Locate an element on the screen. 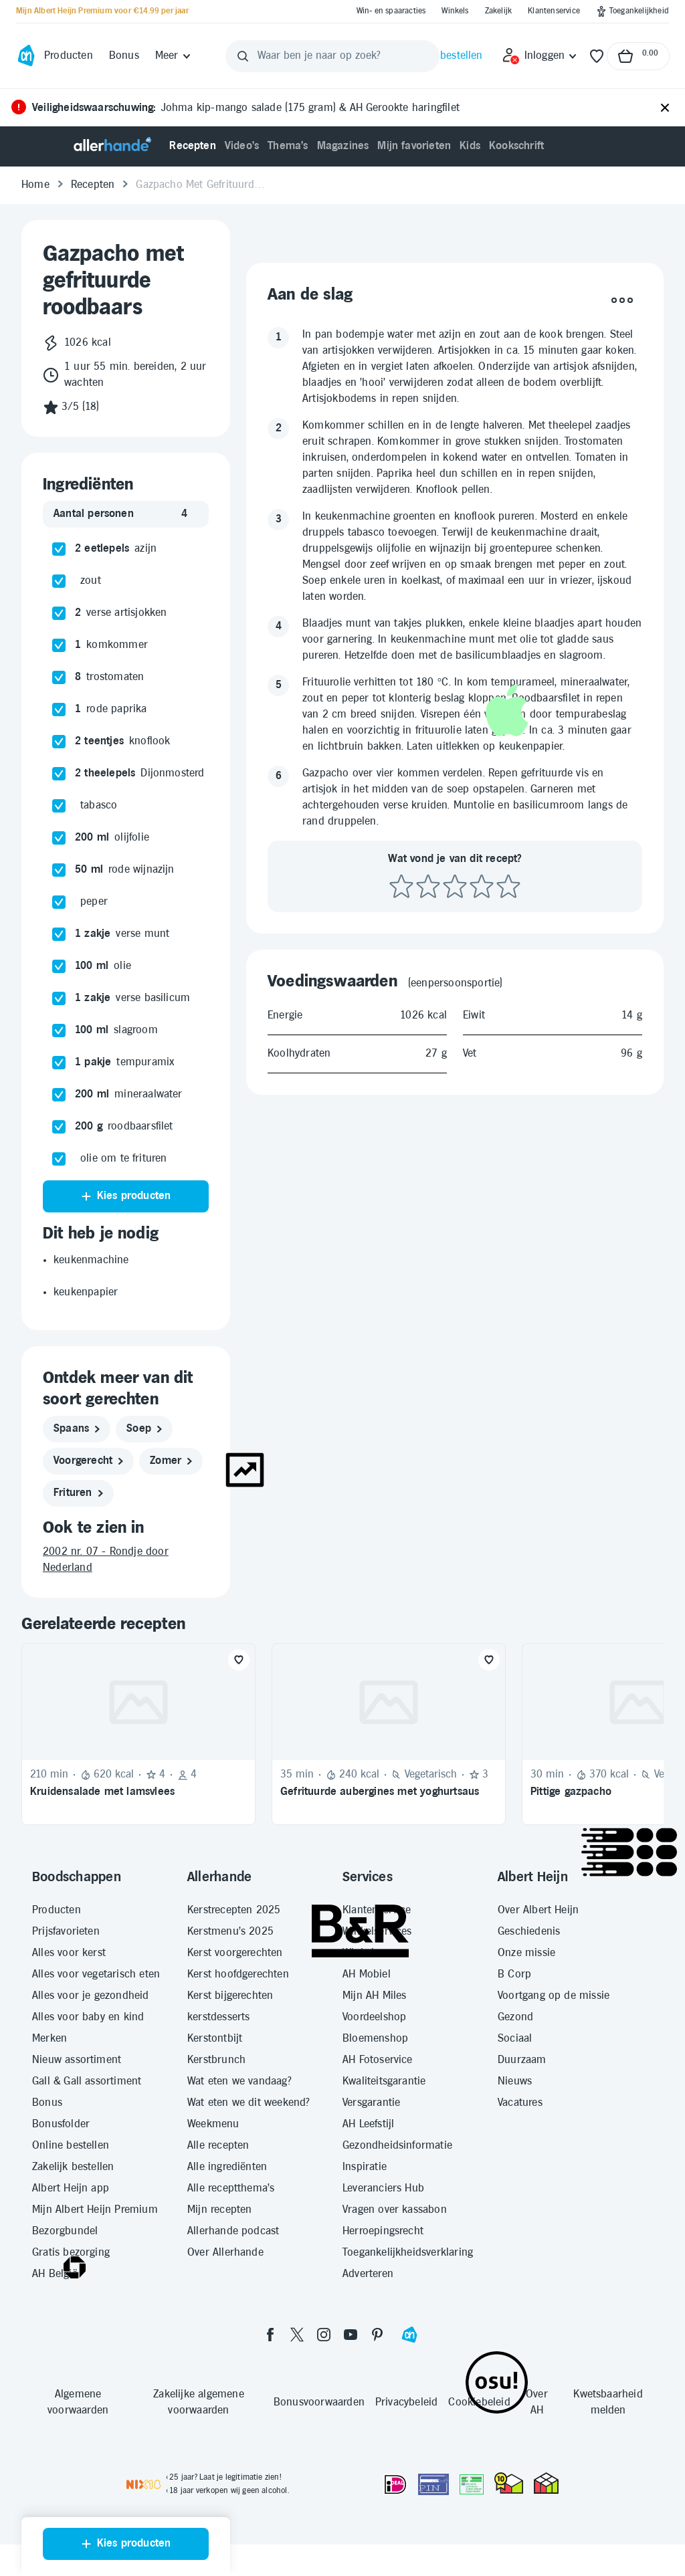 This screenshot has width=685, height=2576. B&R Automation company logo is located at coordinates (360, 1931).